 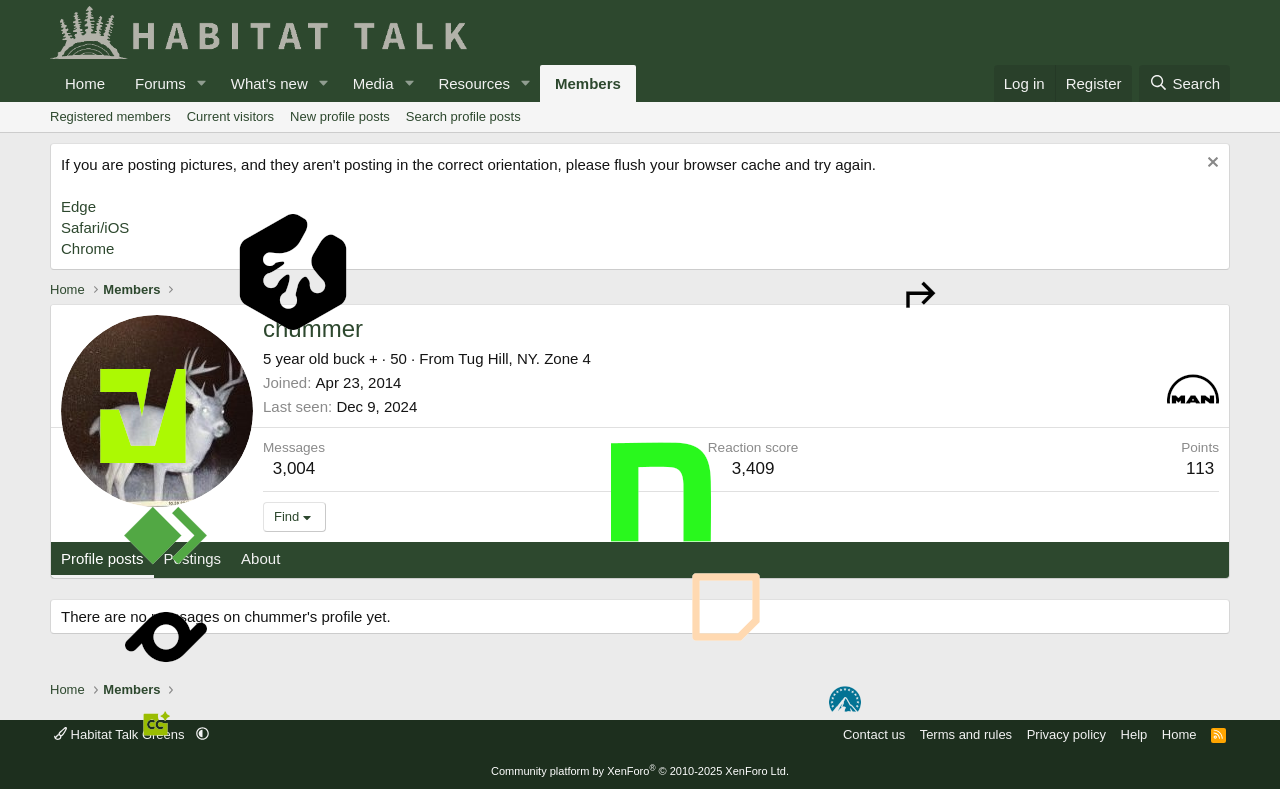 What do you see at coordinates (155, 724) in the screenshot?
I see `enable AI-generated closed captions` at bounding box center [155, 724].